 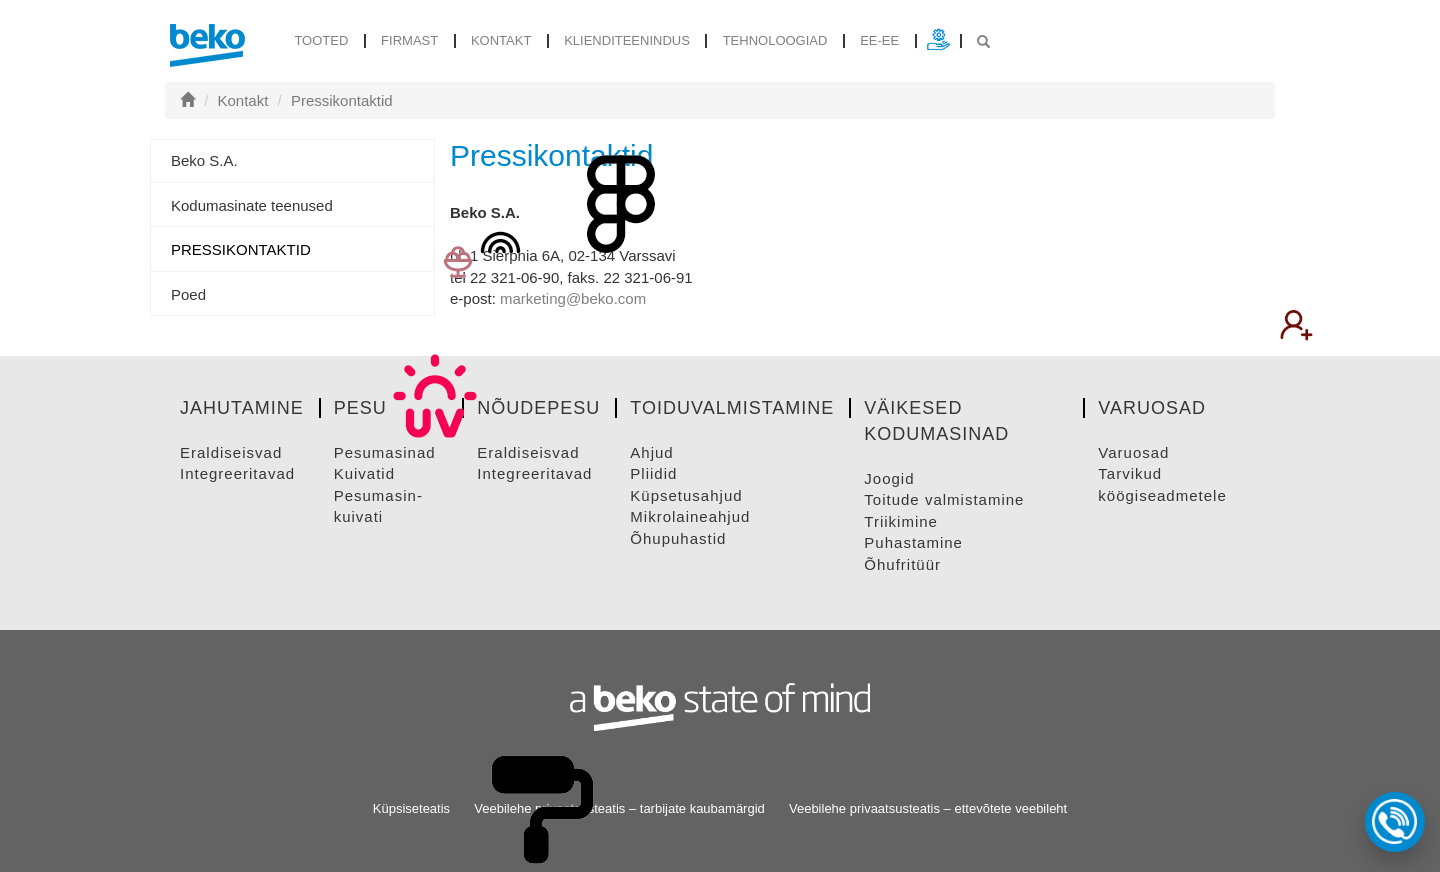 I want to click on indicates pride or LGBTQ+ related content, so click(x=500, y=242).